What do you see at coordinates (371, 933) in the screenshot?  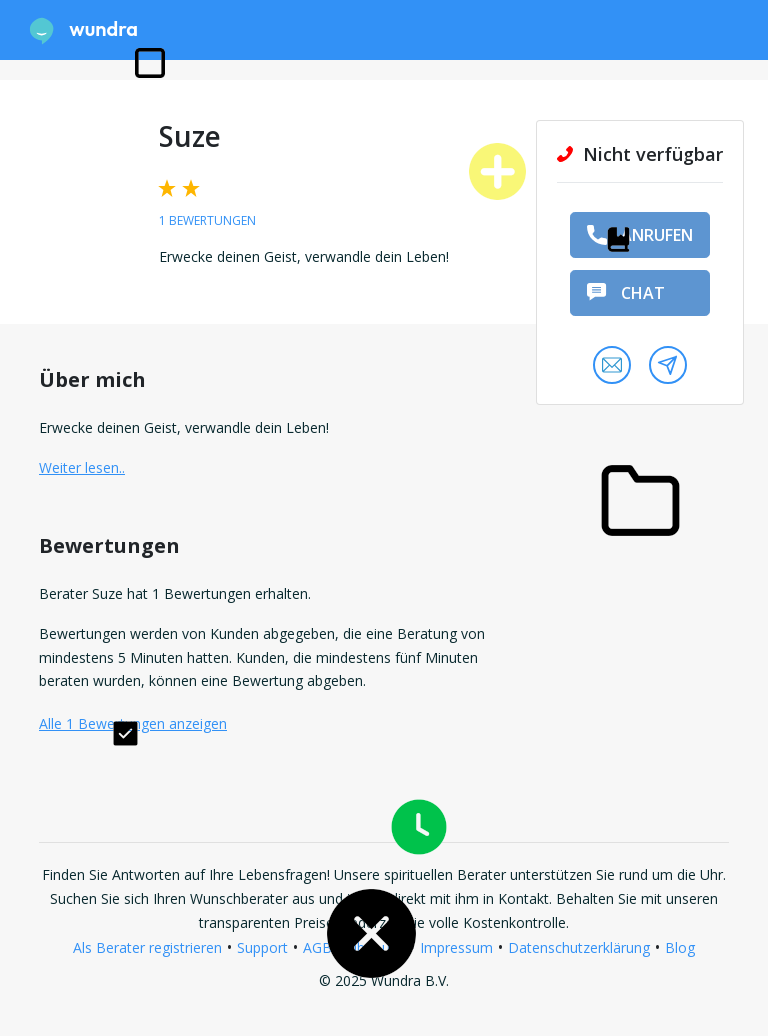 I see `close or dismiss a modal or dialog` at bounding box center [371, 933].